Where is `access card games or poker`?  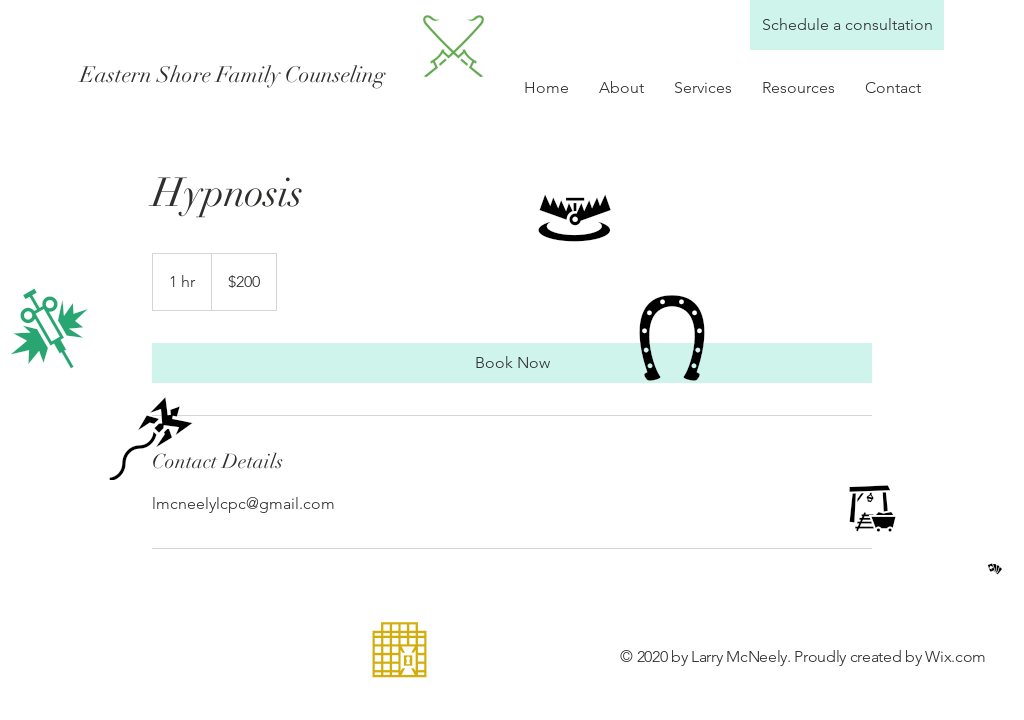 access card games or poker is located at coordinates (995, 569).